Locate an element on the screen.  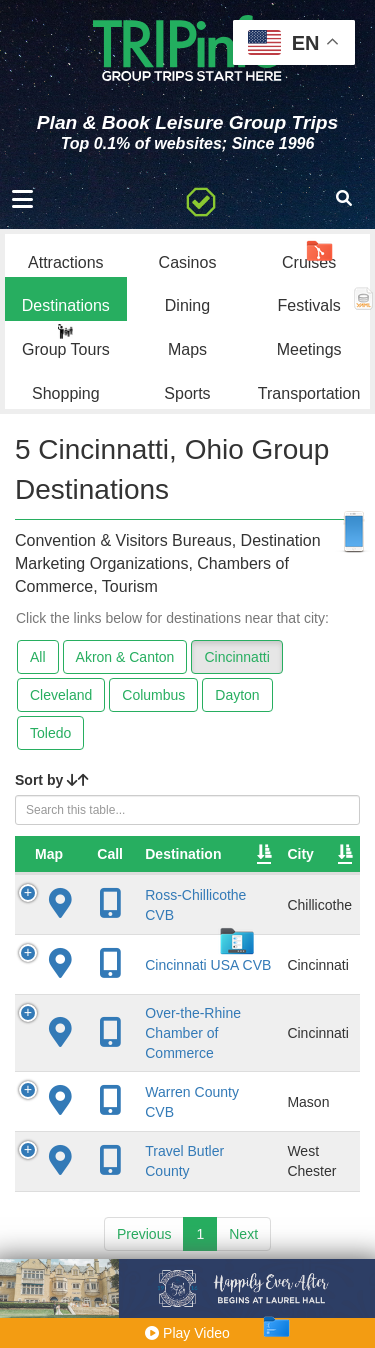
folder containing system crash logs or error reports is located at coordinates (276, 1327).